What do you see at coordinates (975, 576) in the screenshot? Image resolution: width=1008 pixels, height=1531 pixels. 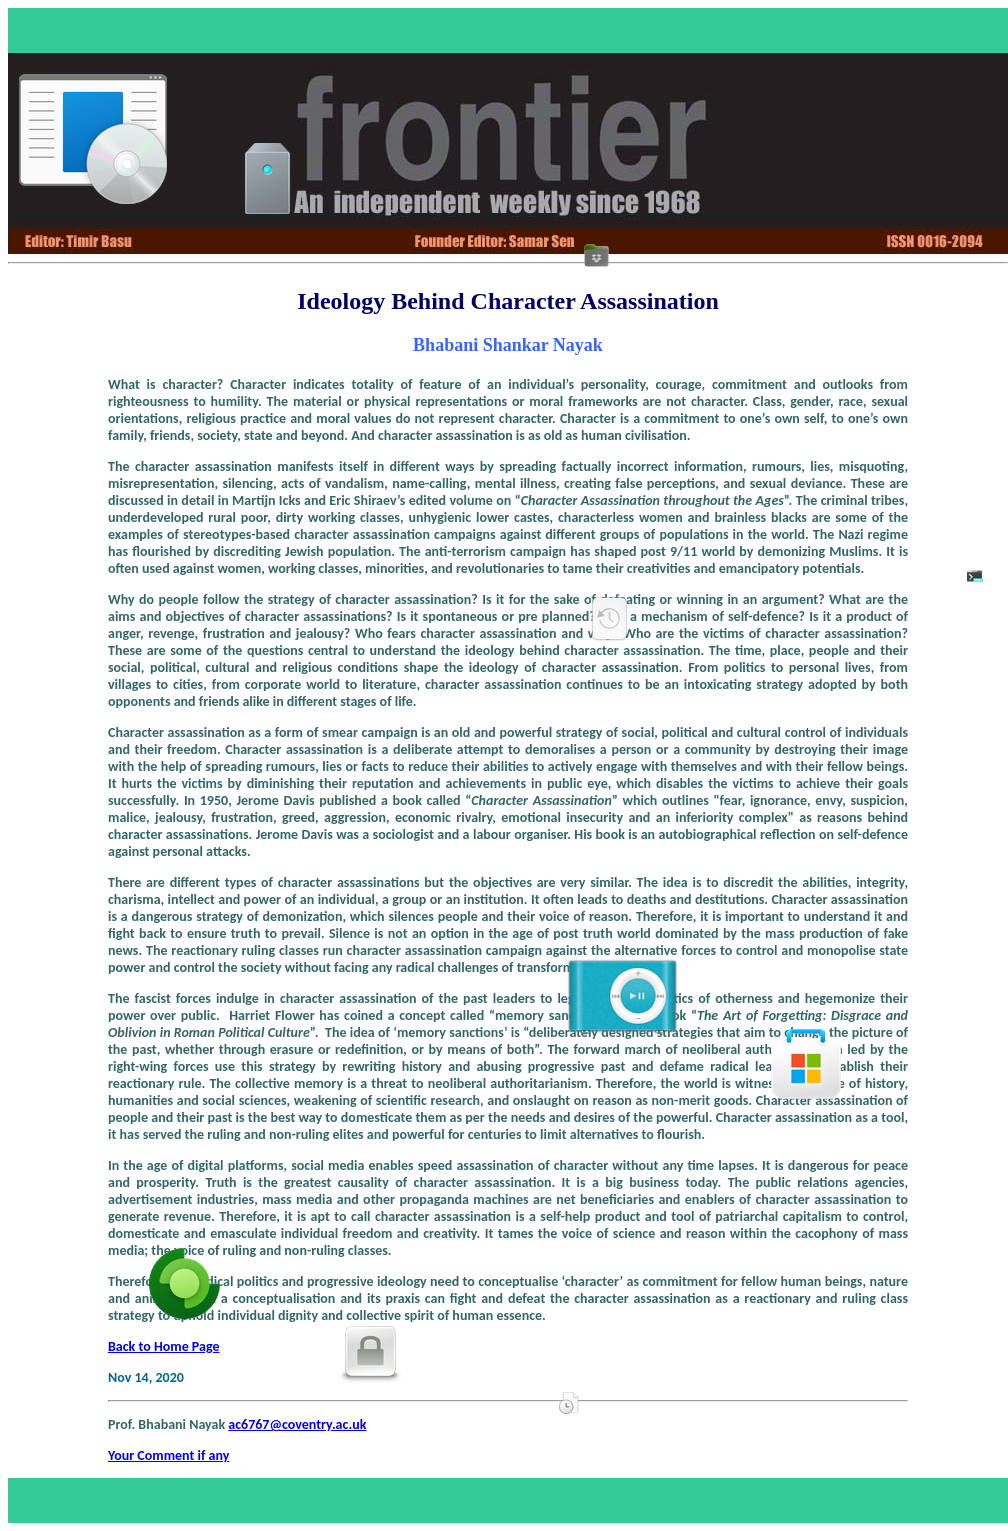 I see `open windows terminal preview app` at bounding box center [975, 576].